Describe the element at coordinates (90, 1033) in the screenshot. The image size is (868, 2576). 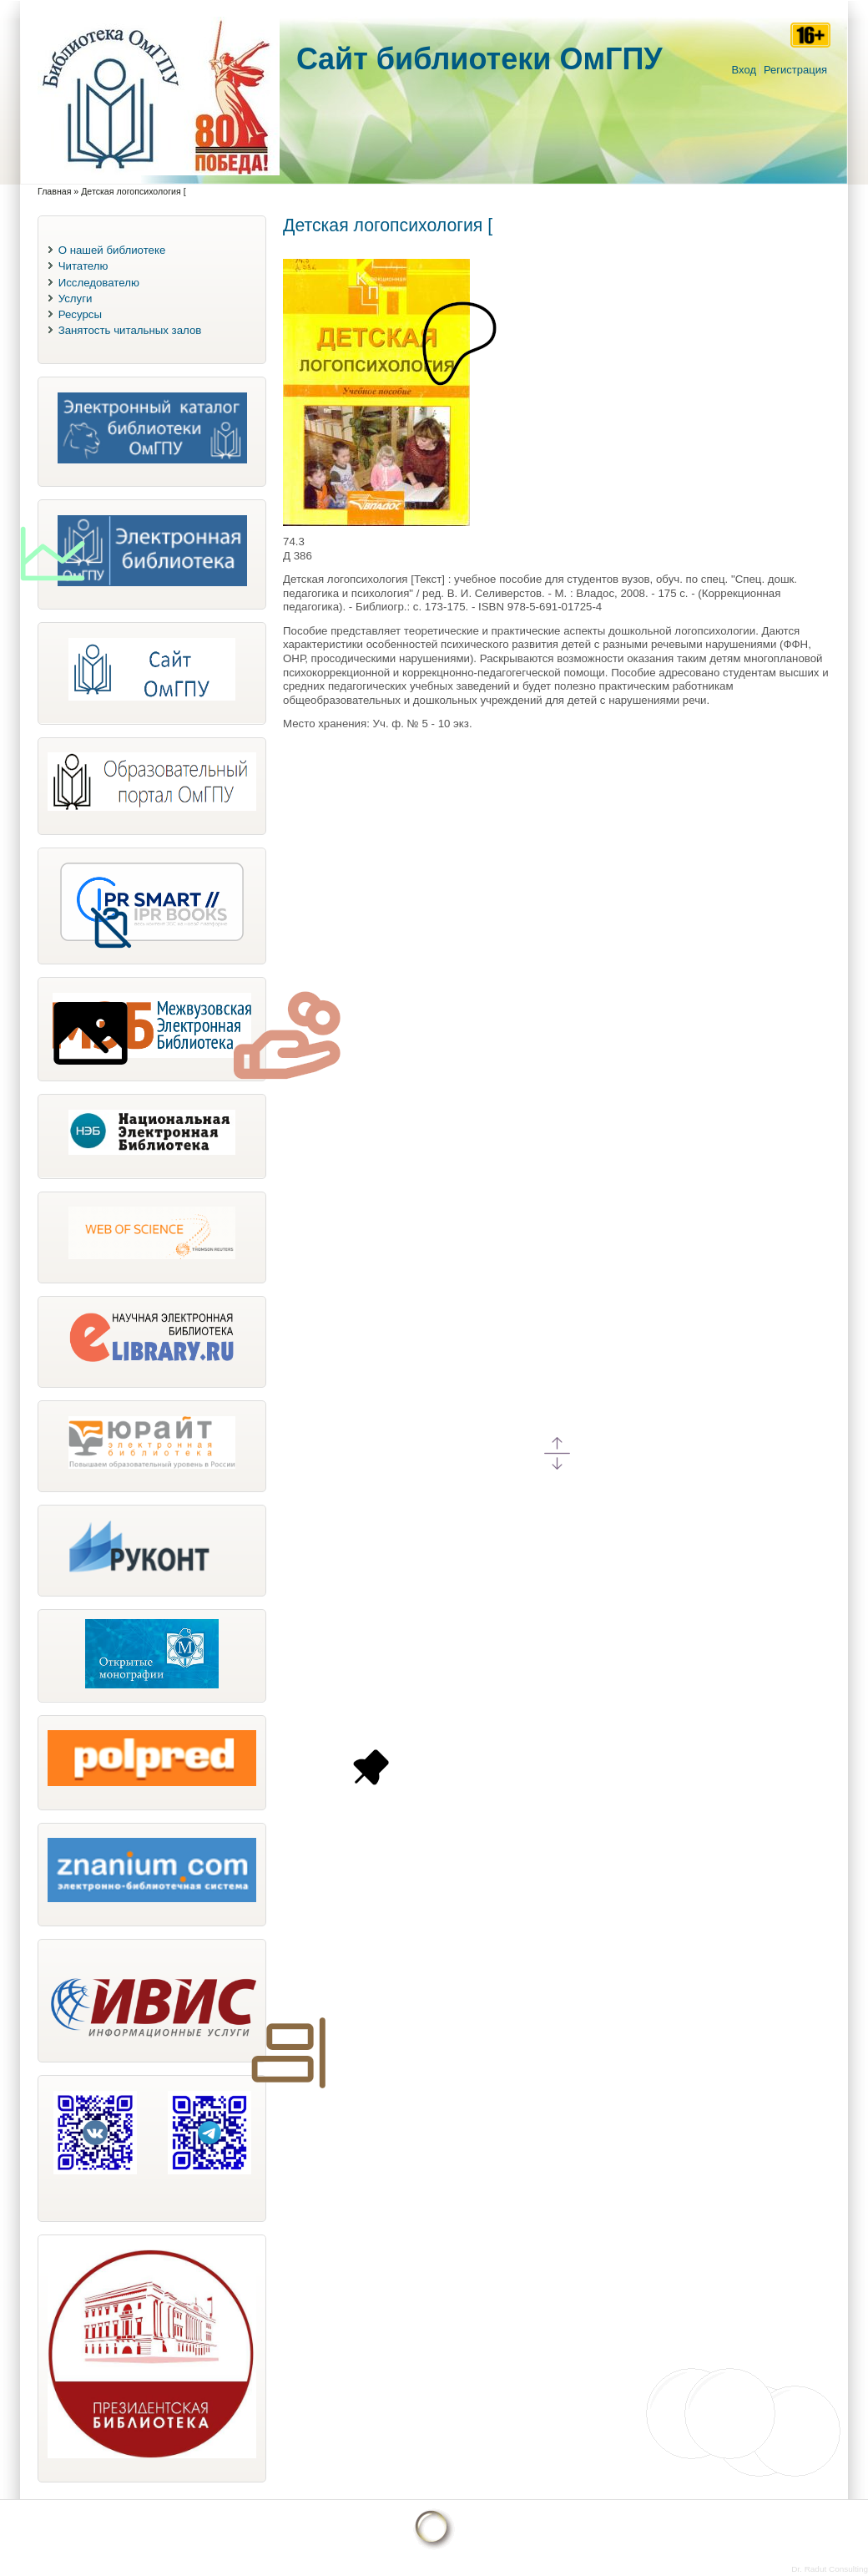
I see `view image or photo` at that location.